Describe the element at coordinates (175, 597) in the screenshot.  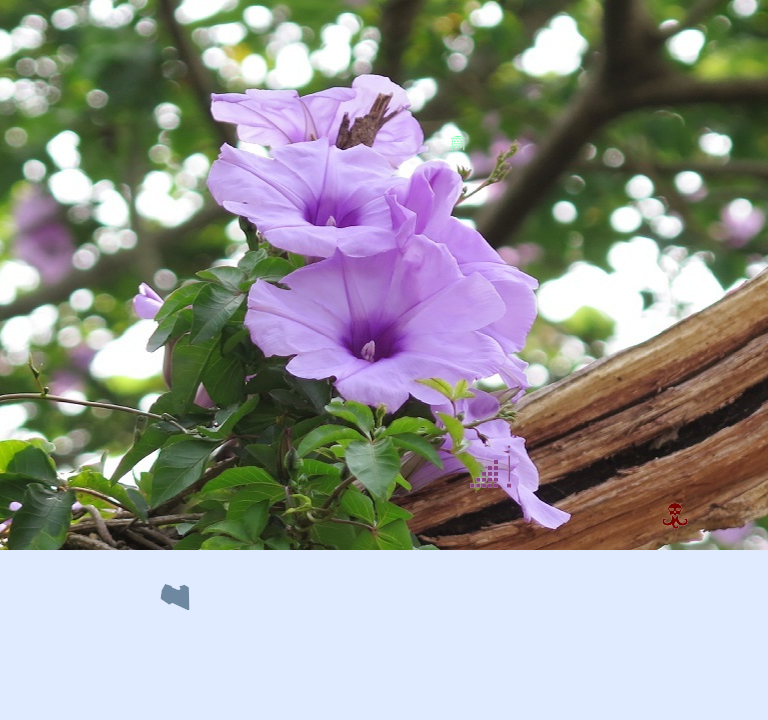
I see `select Libya on the map` at that location.